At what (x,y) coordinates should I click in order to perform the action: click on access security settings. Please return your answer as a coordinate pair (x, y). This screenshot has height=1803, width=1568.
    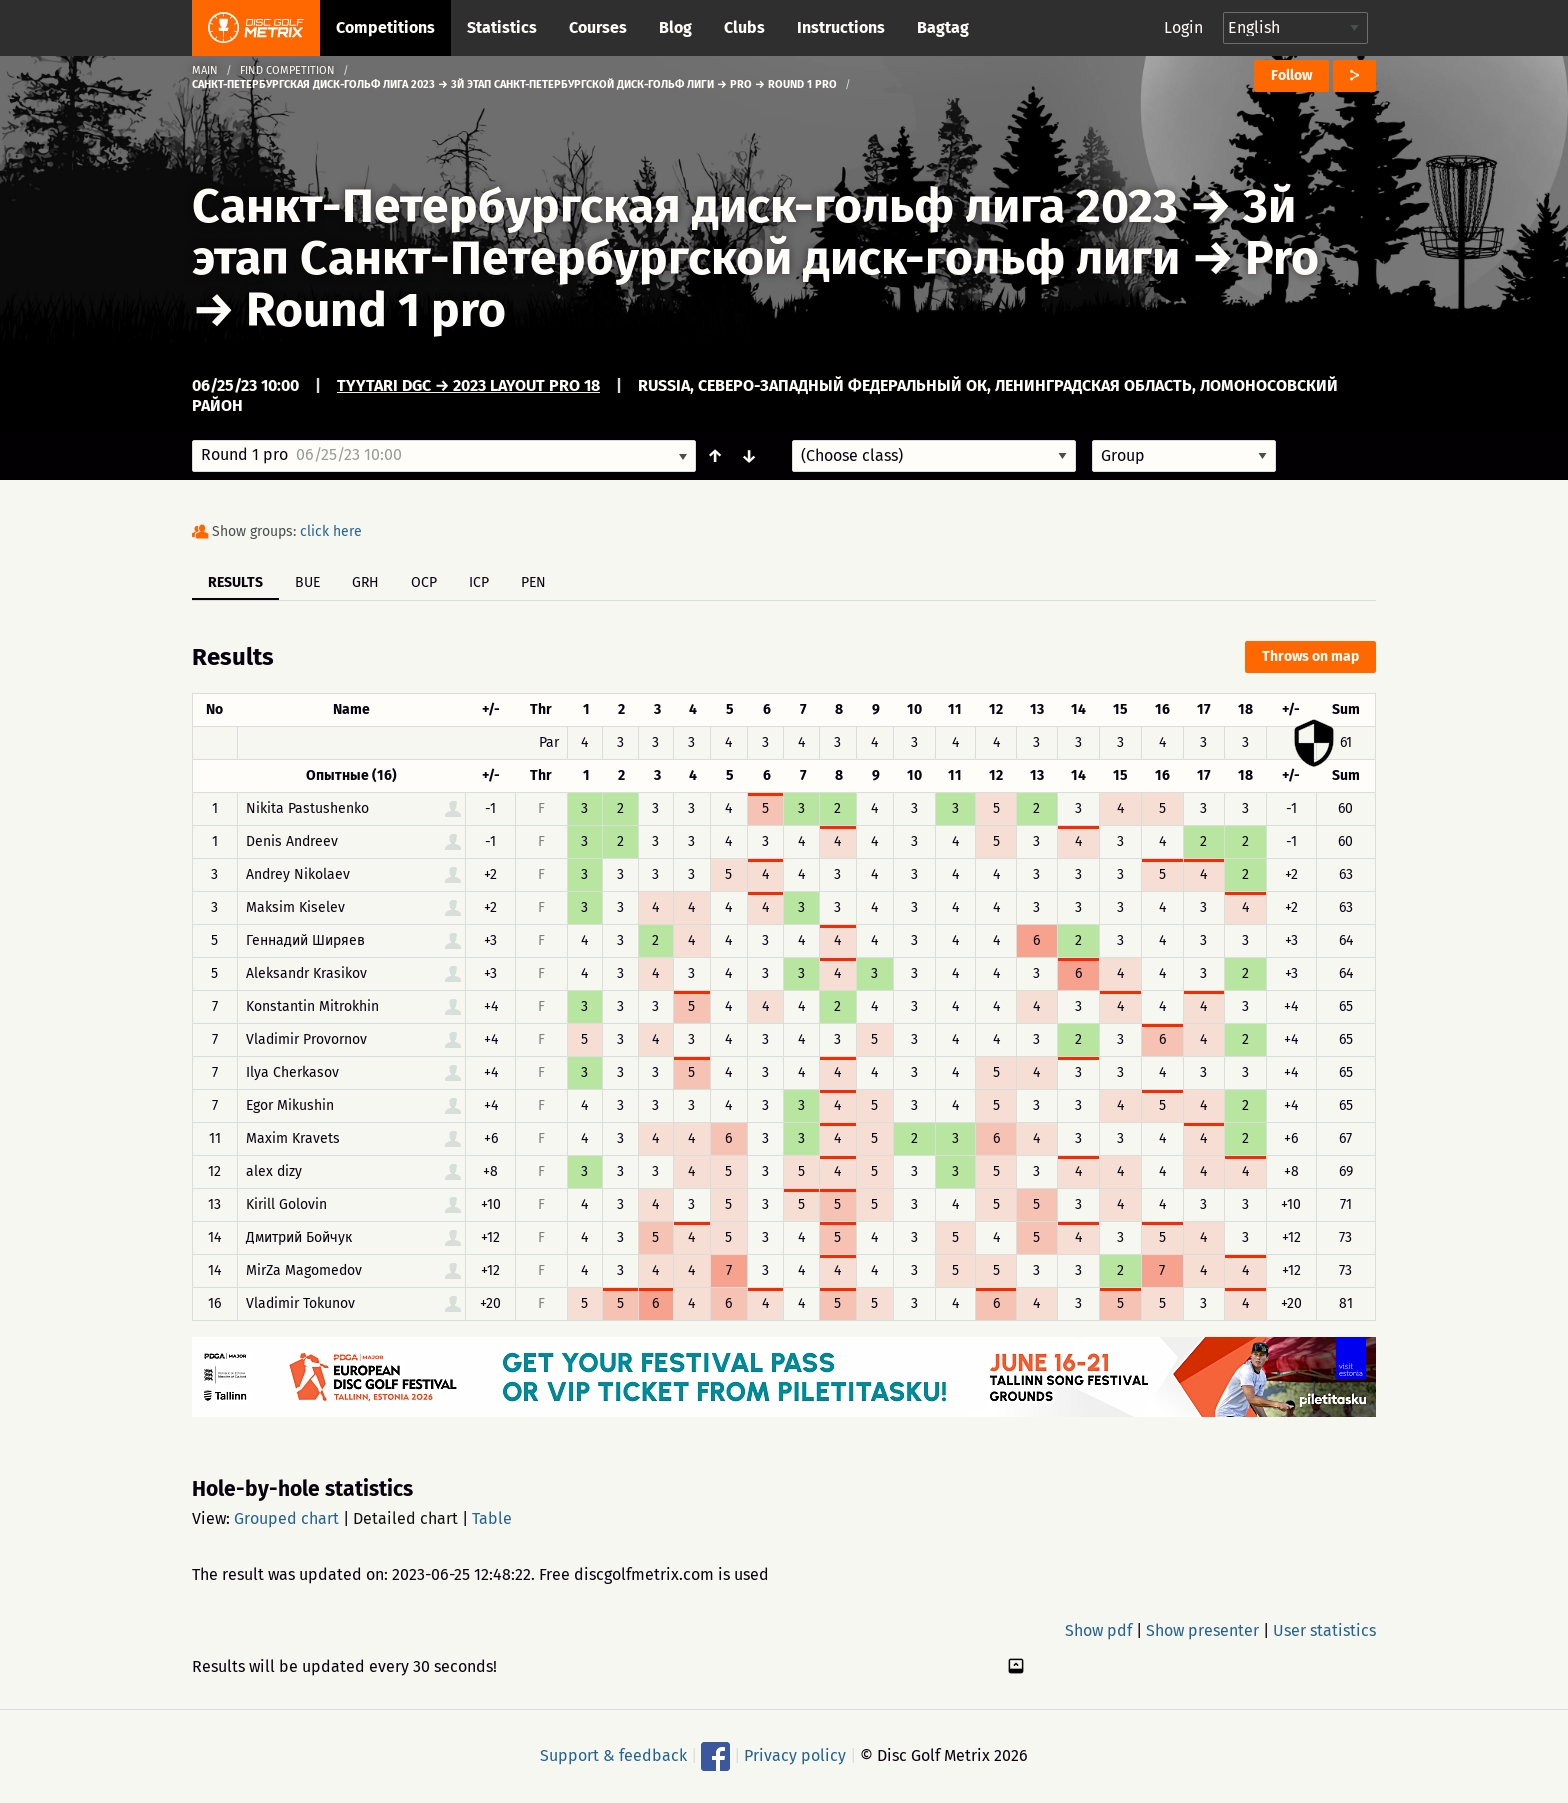
    Looking at the image, I should click on (1314, 743).